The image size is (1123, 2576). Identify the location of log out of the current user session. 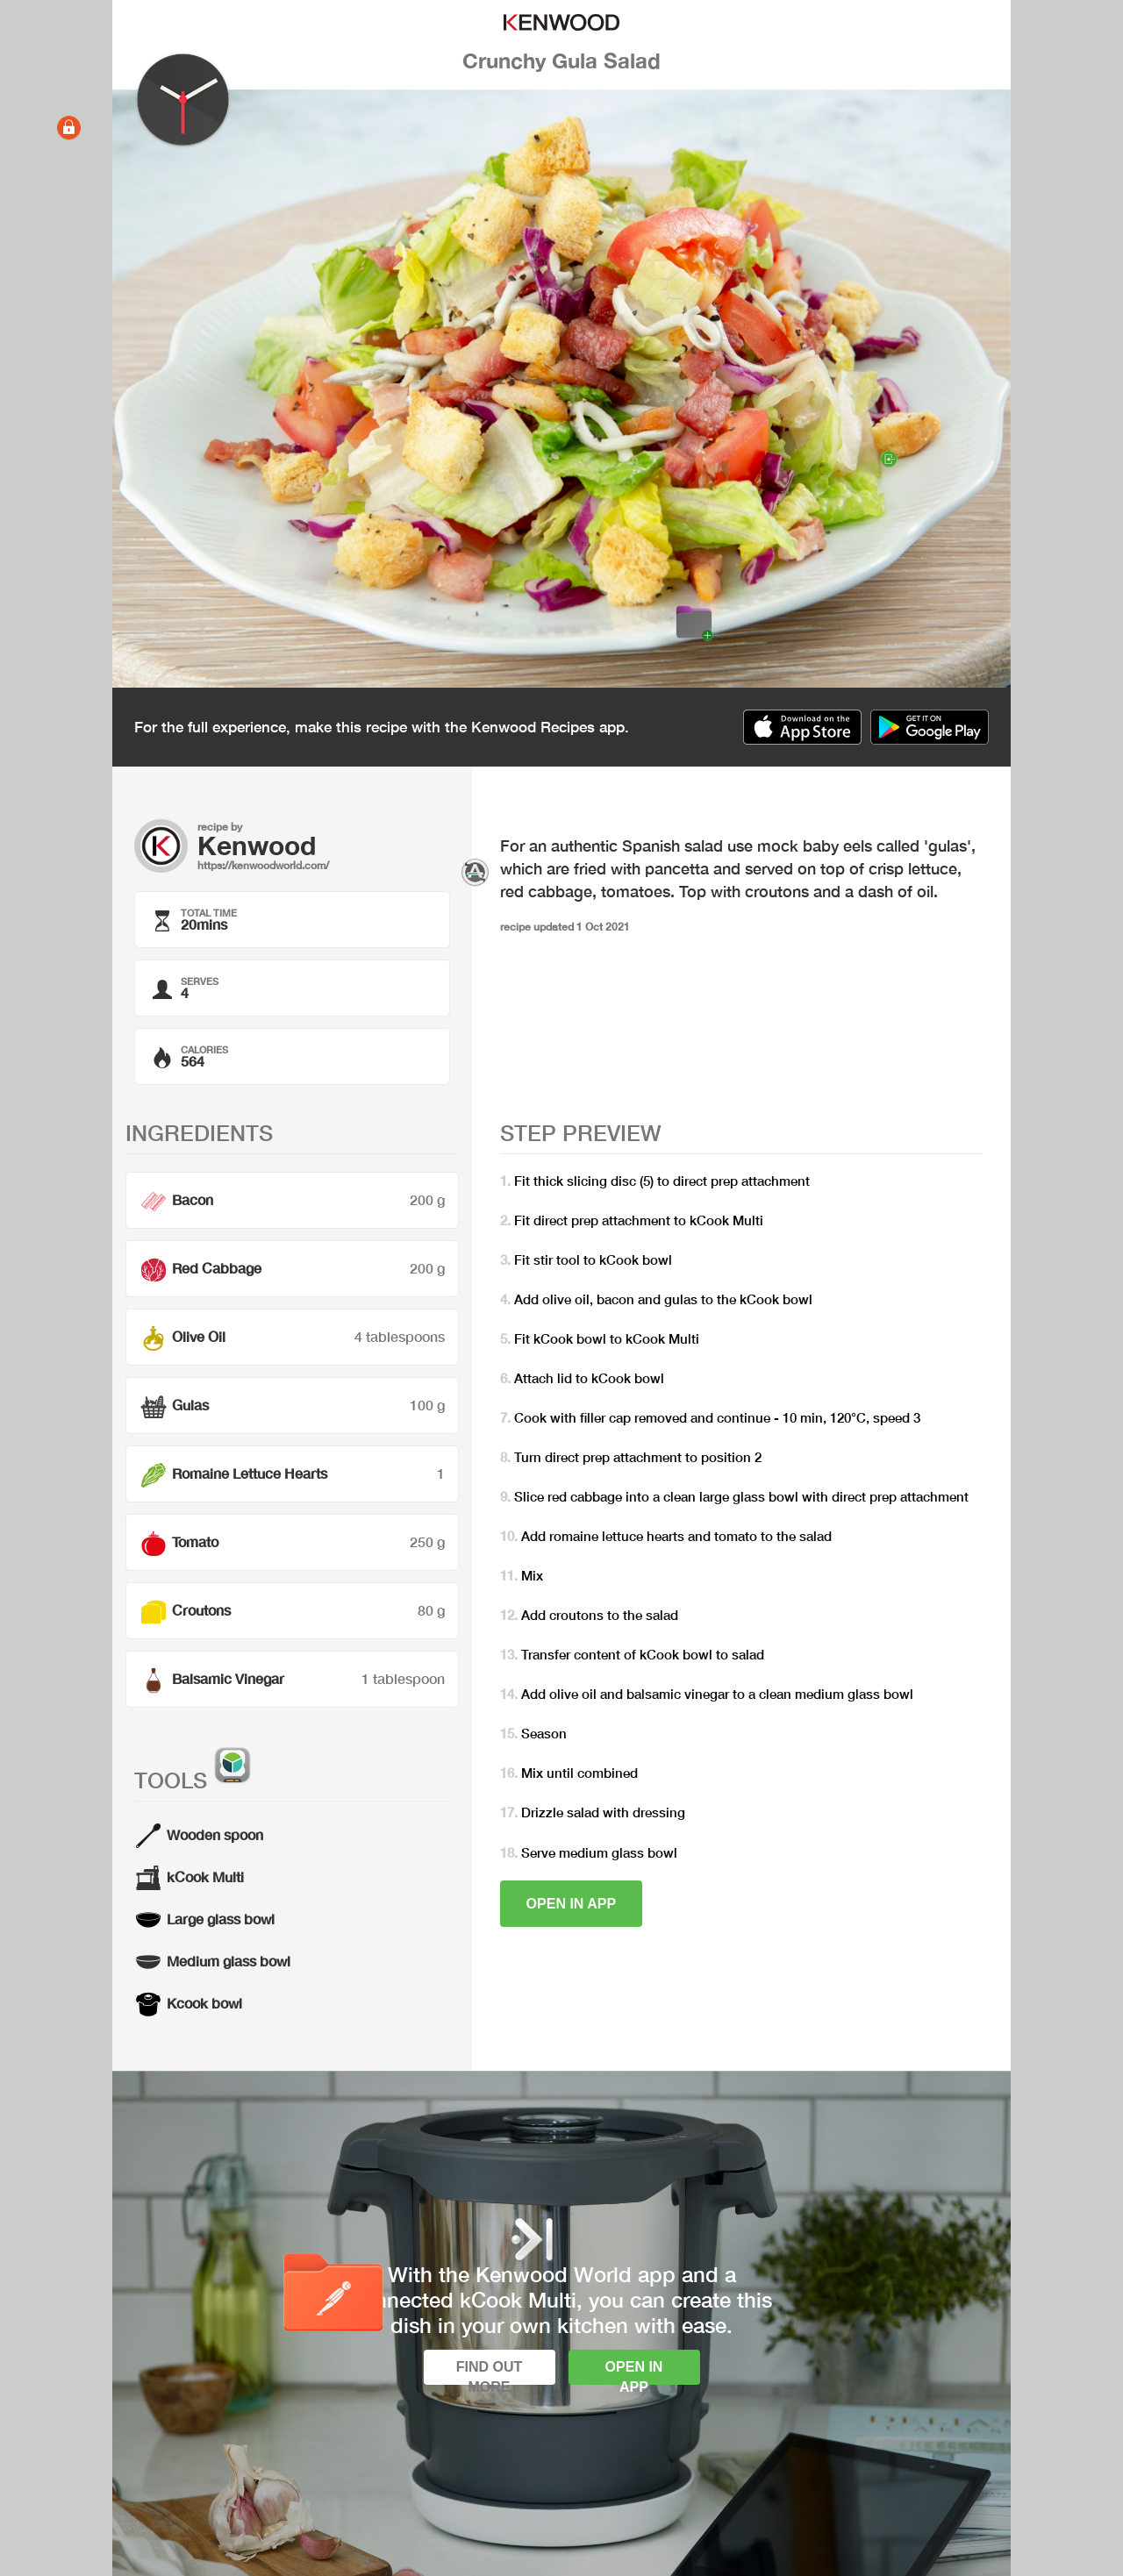
(889, 459).